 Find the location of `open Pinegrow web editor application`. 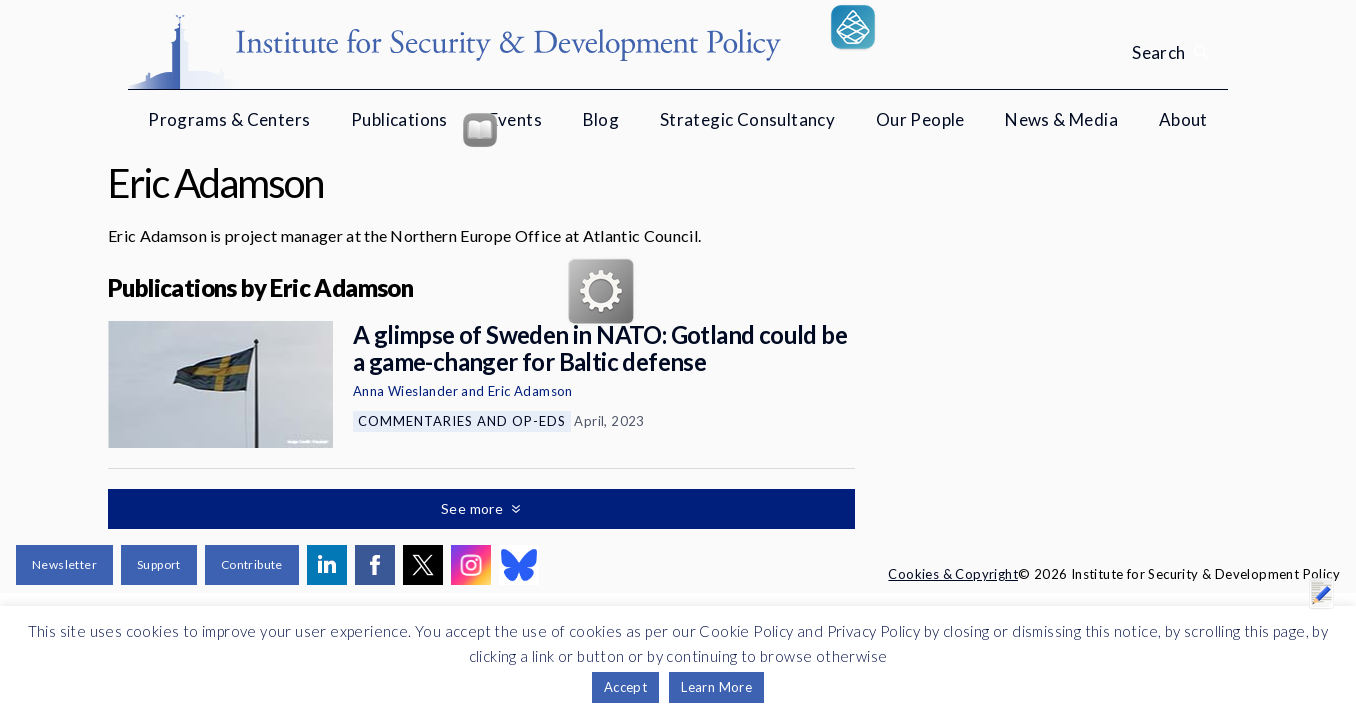

open Pinegrow web editor application is located at coordinates (853, 27).